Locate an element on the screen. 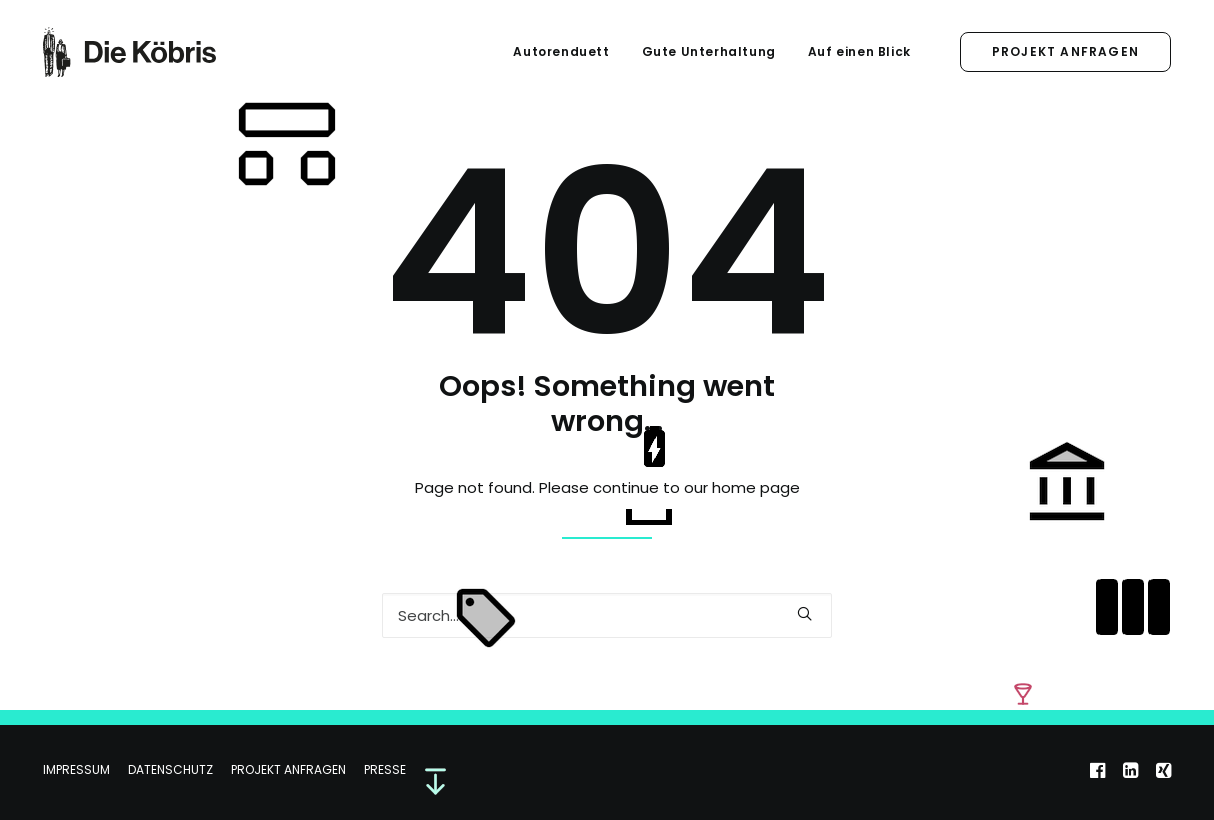 This screenshot has height=820, width=1214. view bar or cocktail menu is located at coordinates (1023, 694).